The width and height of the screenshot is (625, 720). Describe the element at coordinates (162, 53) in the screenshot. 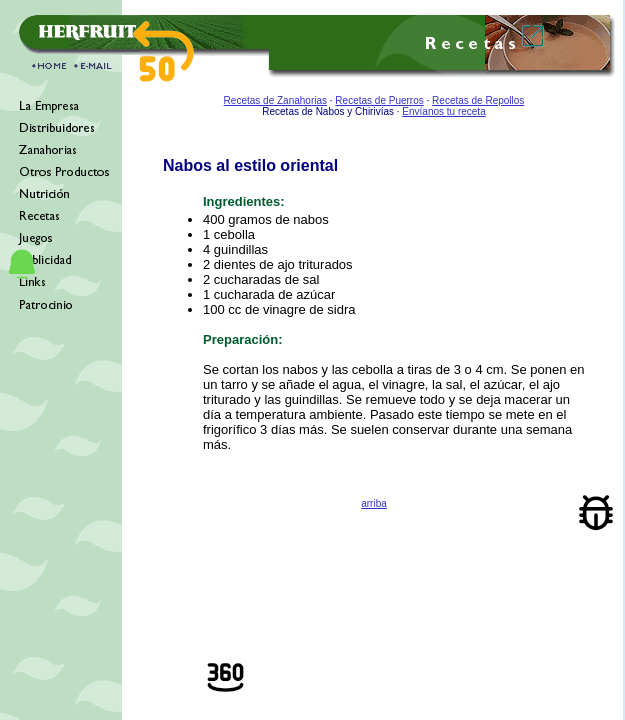

I see `rewind 50 seconds backward` at that location.